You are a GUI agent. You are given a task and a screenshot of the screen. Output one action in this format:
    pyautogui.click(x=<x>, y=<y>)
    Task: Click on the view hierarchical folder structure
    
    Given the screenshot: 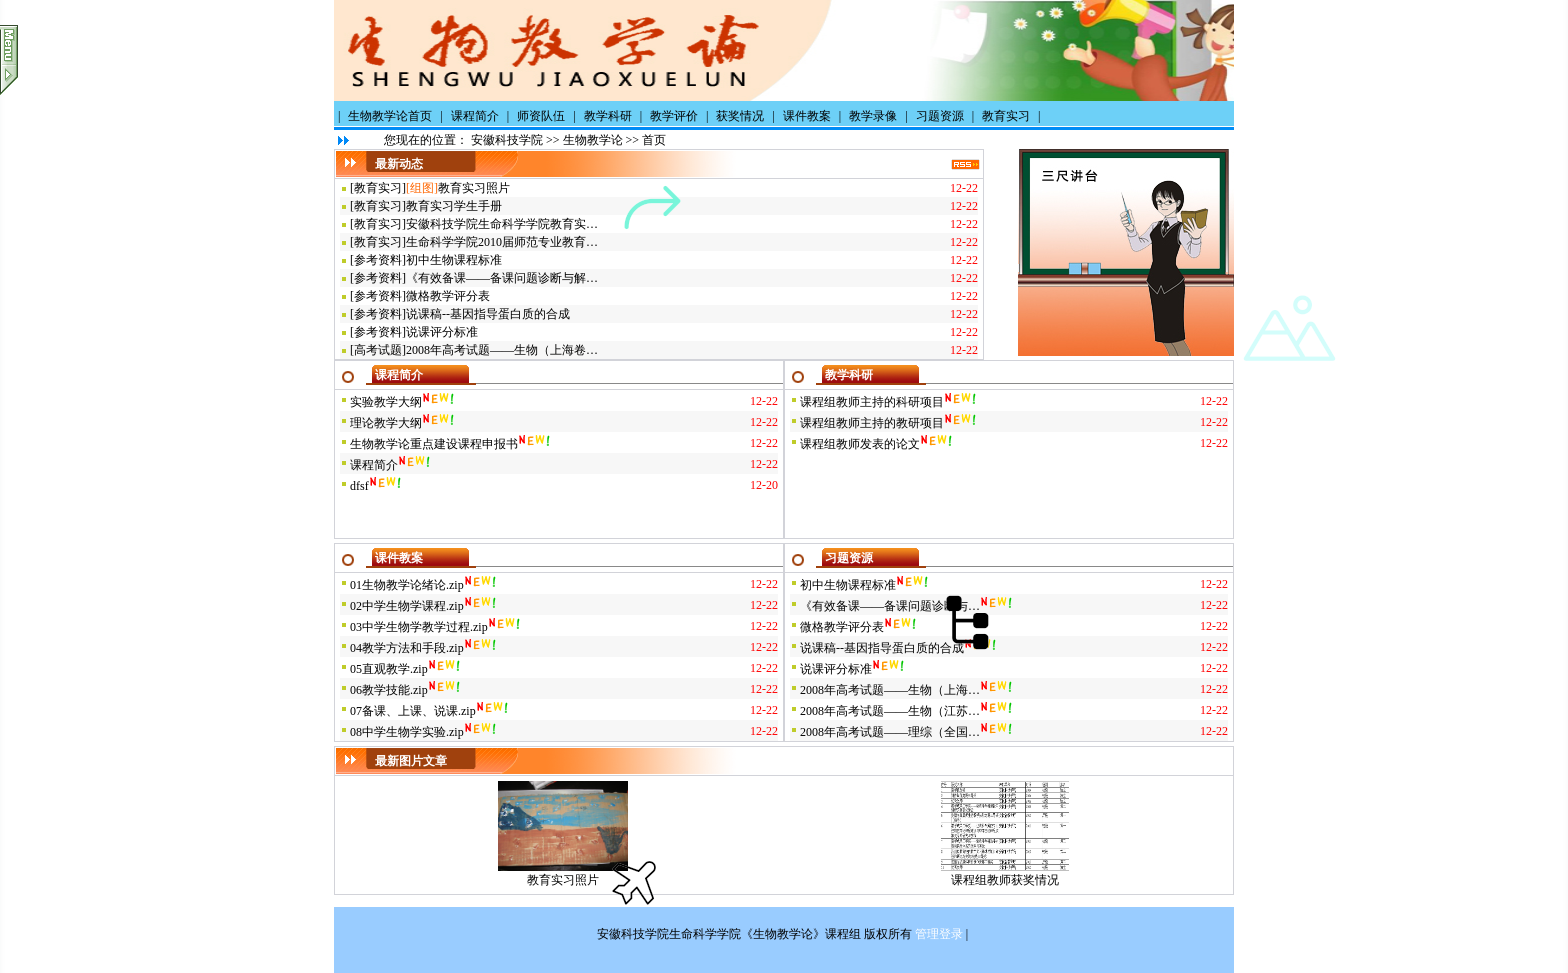 What is the action you would take?
    pyautogui.click(x=965, y=622)
    